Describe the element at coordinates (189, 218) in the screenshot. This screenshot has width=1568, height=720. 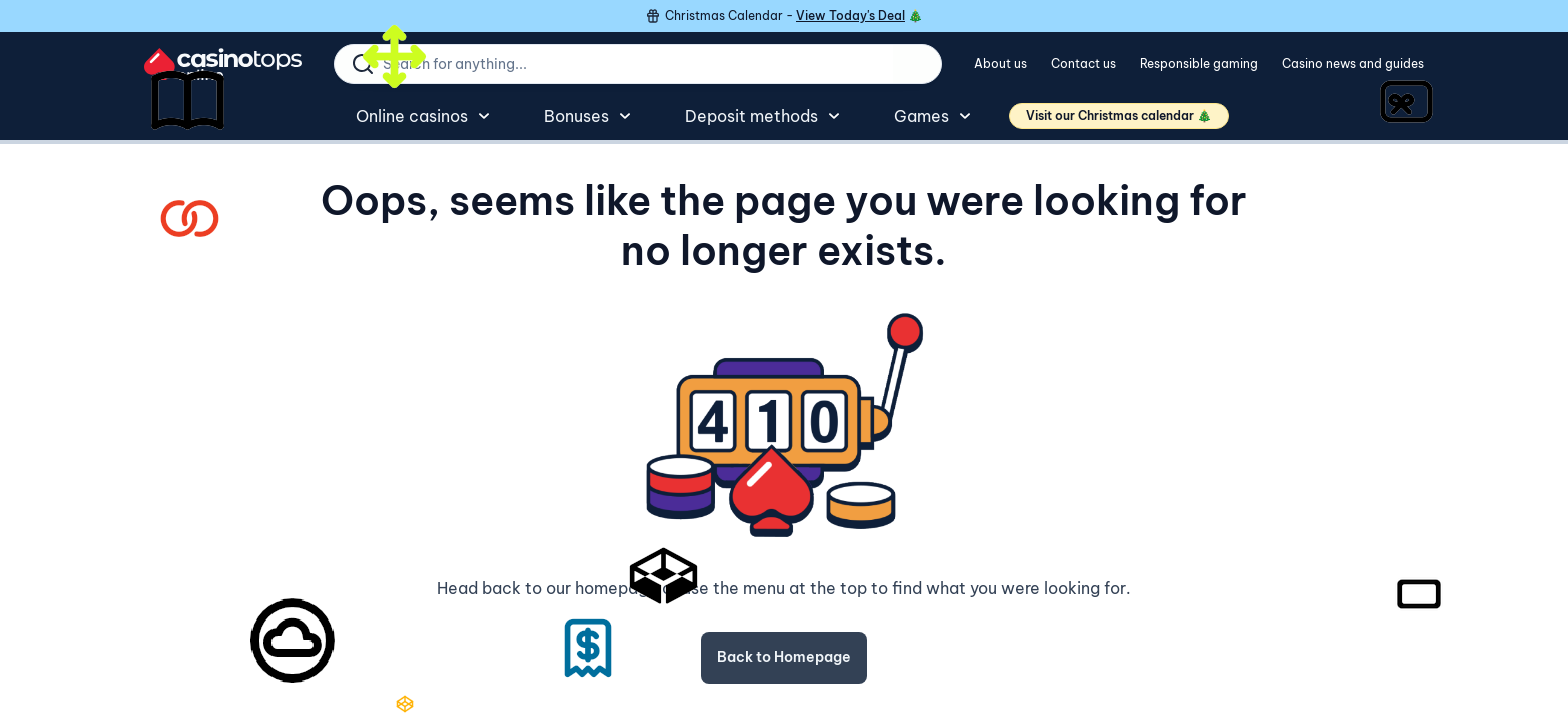
I see `view connections or relationships between items` at that location.